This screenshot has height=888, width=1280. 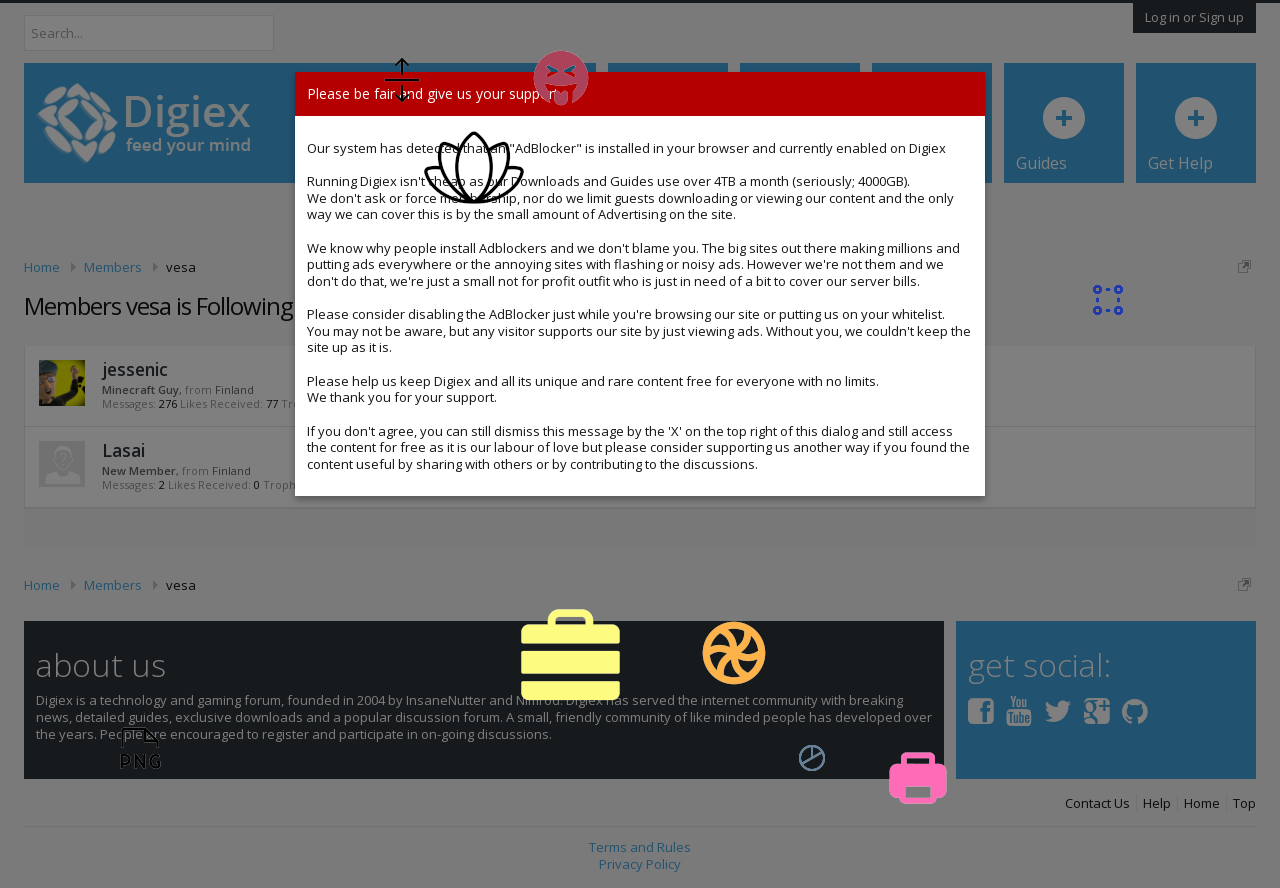 I want to click on a PNG image file, so click(x=140, y=750).